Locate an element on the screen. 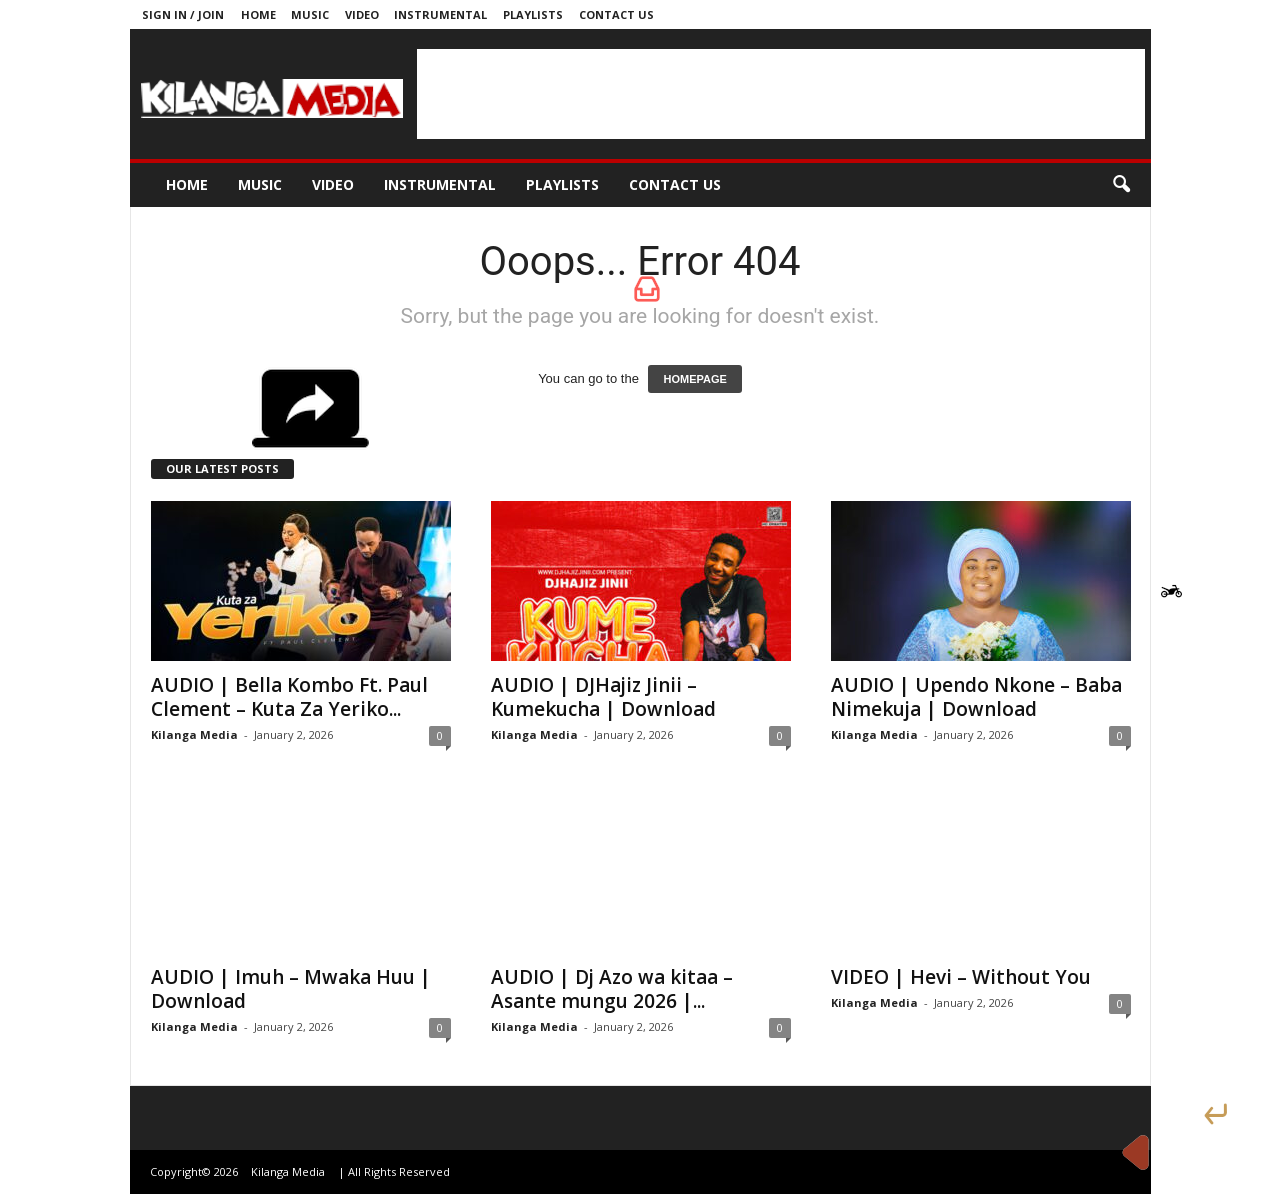 This screenshot has height=1194, width=1280. go back to the previous screen is located at coordinates (1138, 1152).